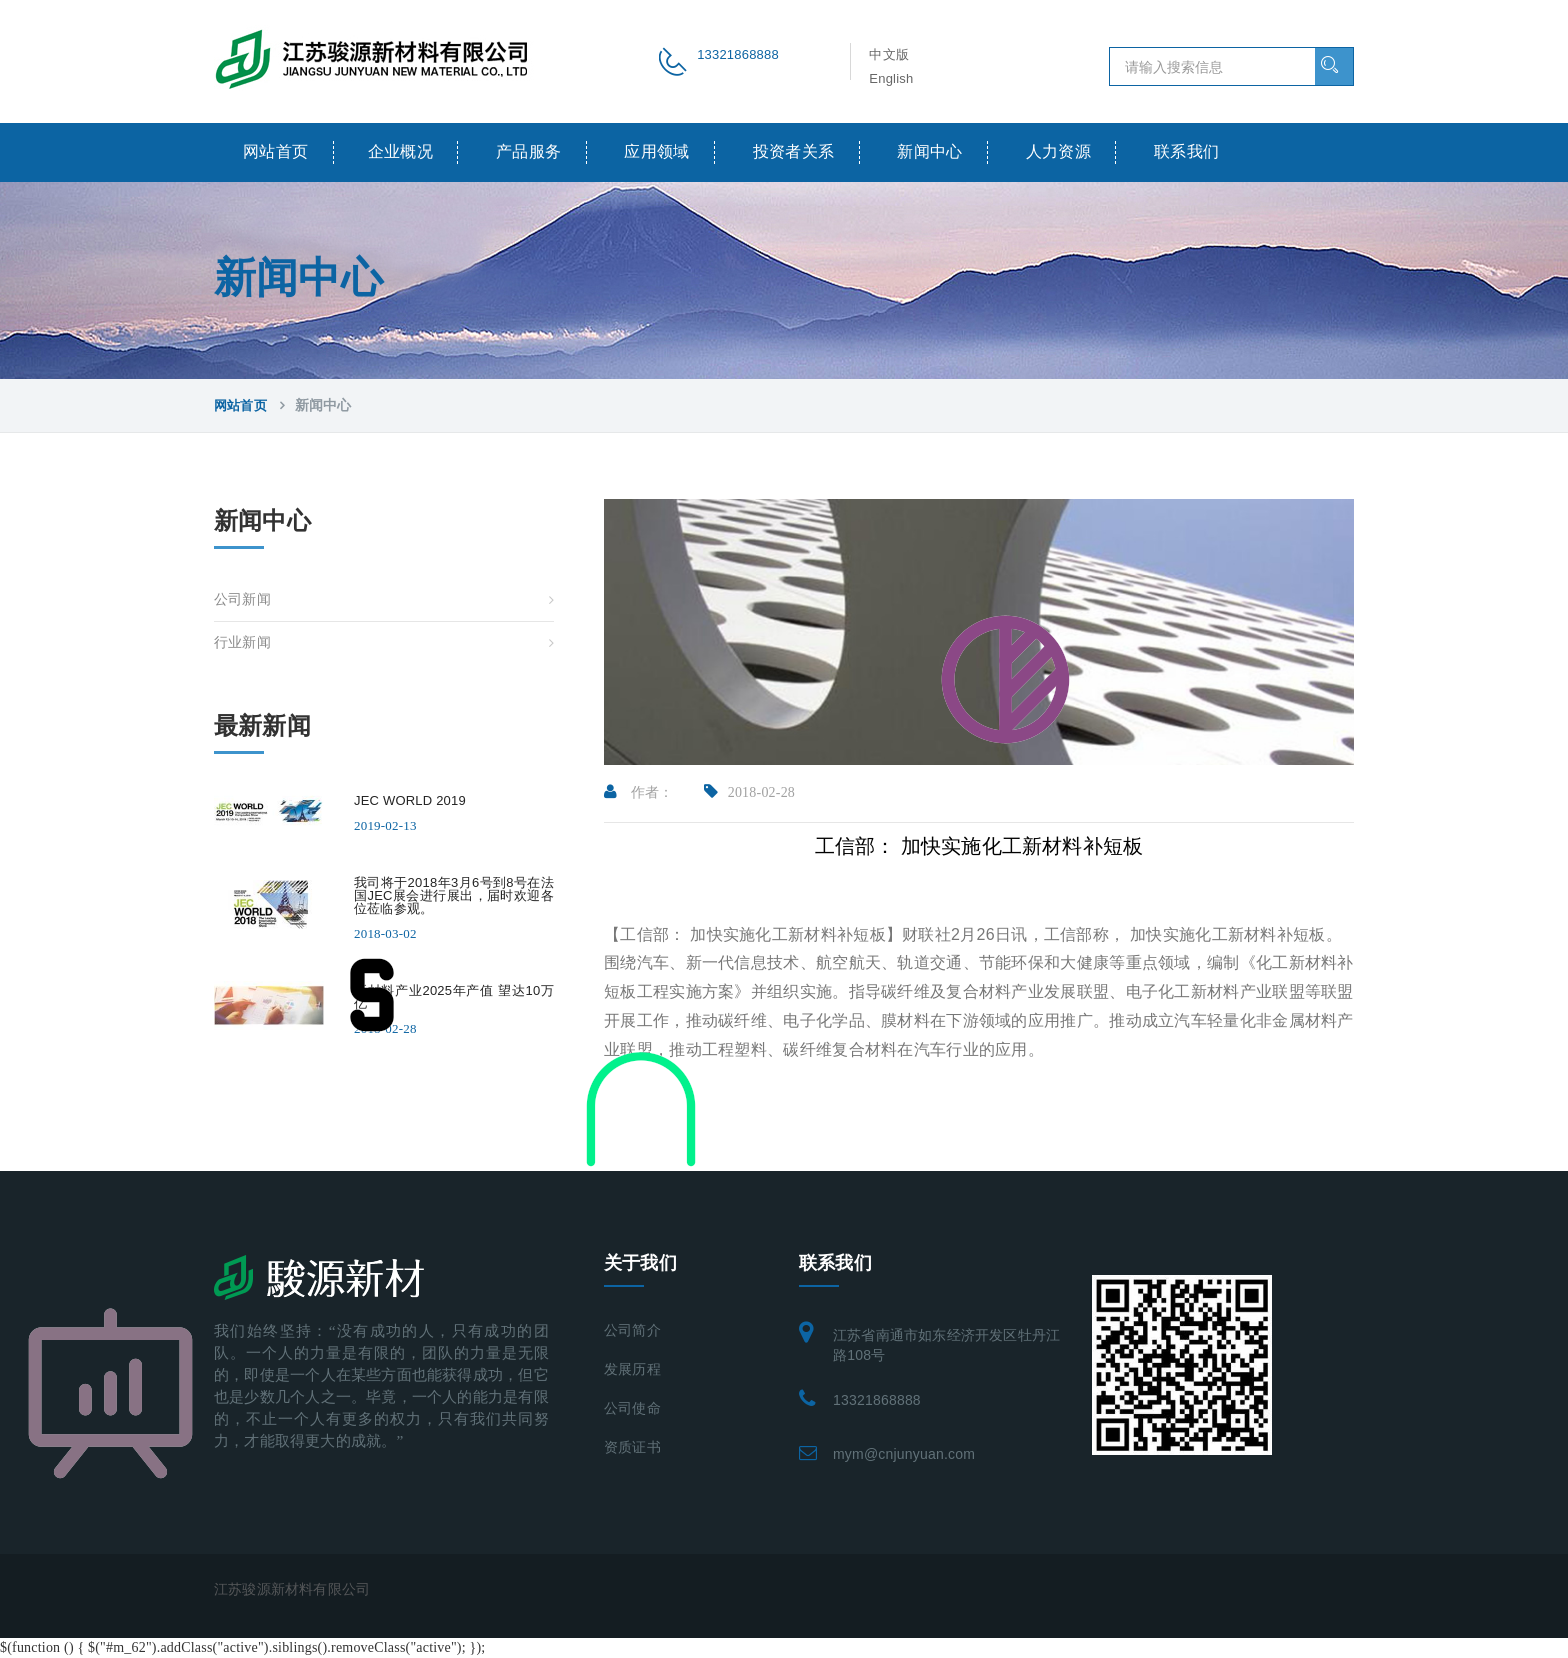  Describe the element at coordinates (372, 995) in the screenshot. I see `indicates small size option` at that location.